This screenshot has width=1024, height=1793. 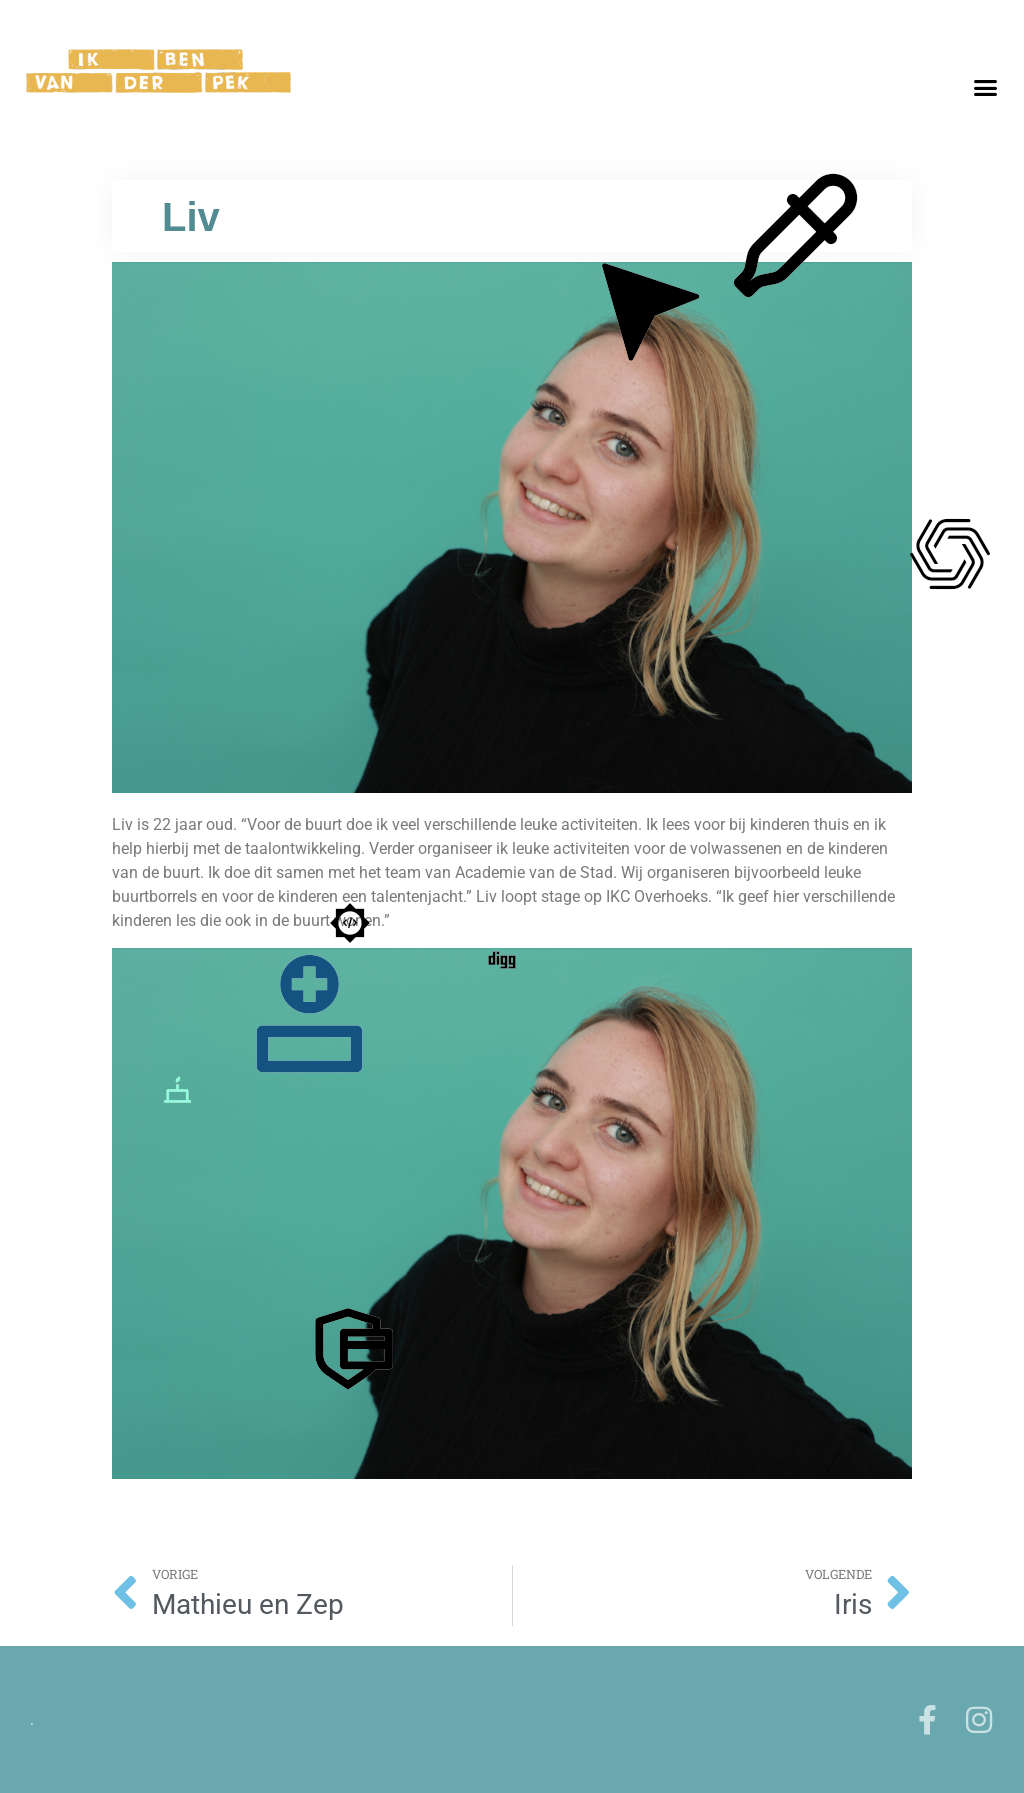 What do you see at coordinates (502, 960) in the screenshot?
I see `visit digg social news website` at bounding box center [502, 960].